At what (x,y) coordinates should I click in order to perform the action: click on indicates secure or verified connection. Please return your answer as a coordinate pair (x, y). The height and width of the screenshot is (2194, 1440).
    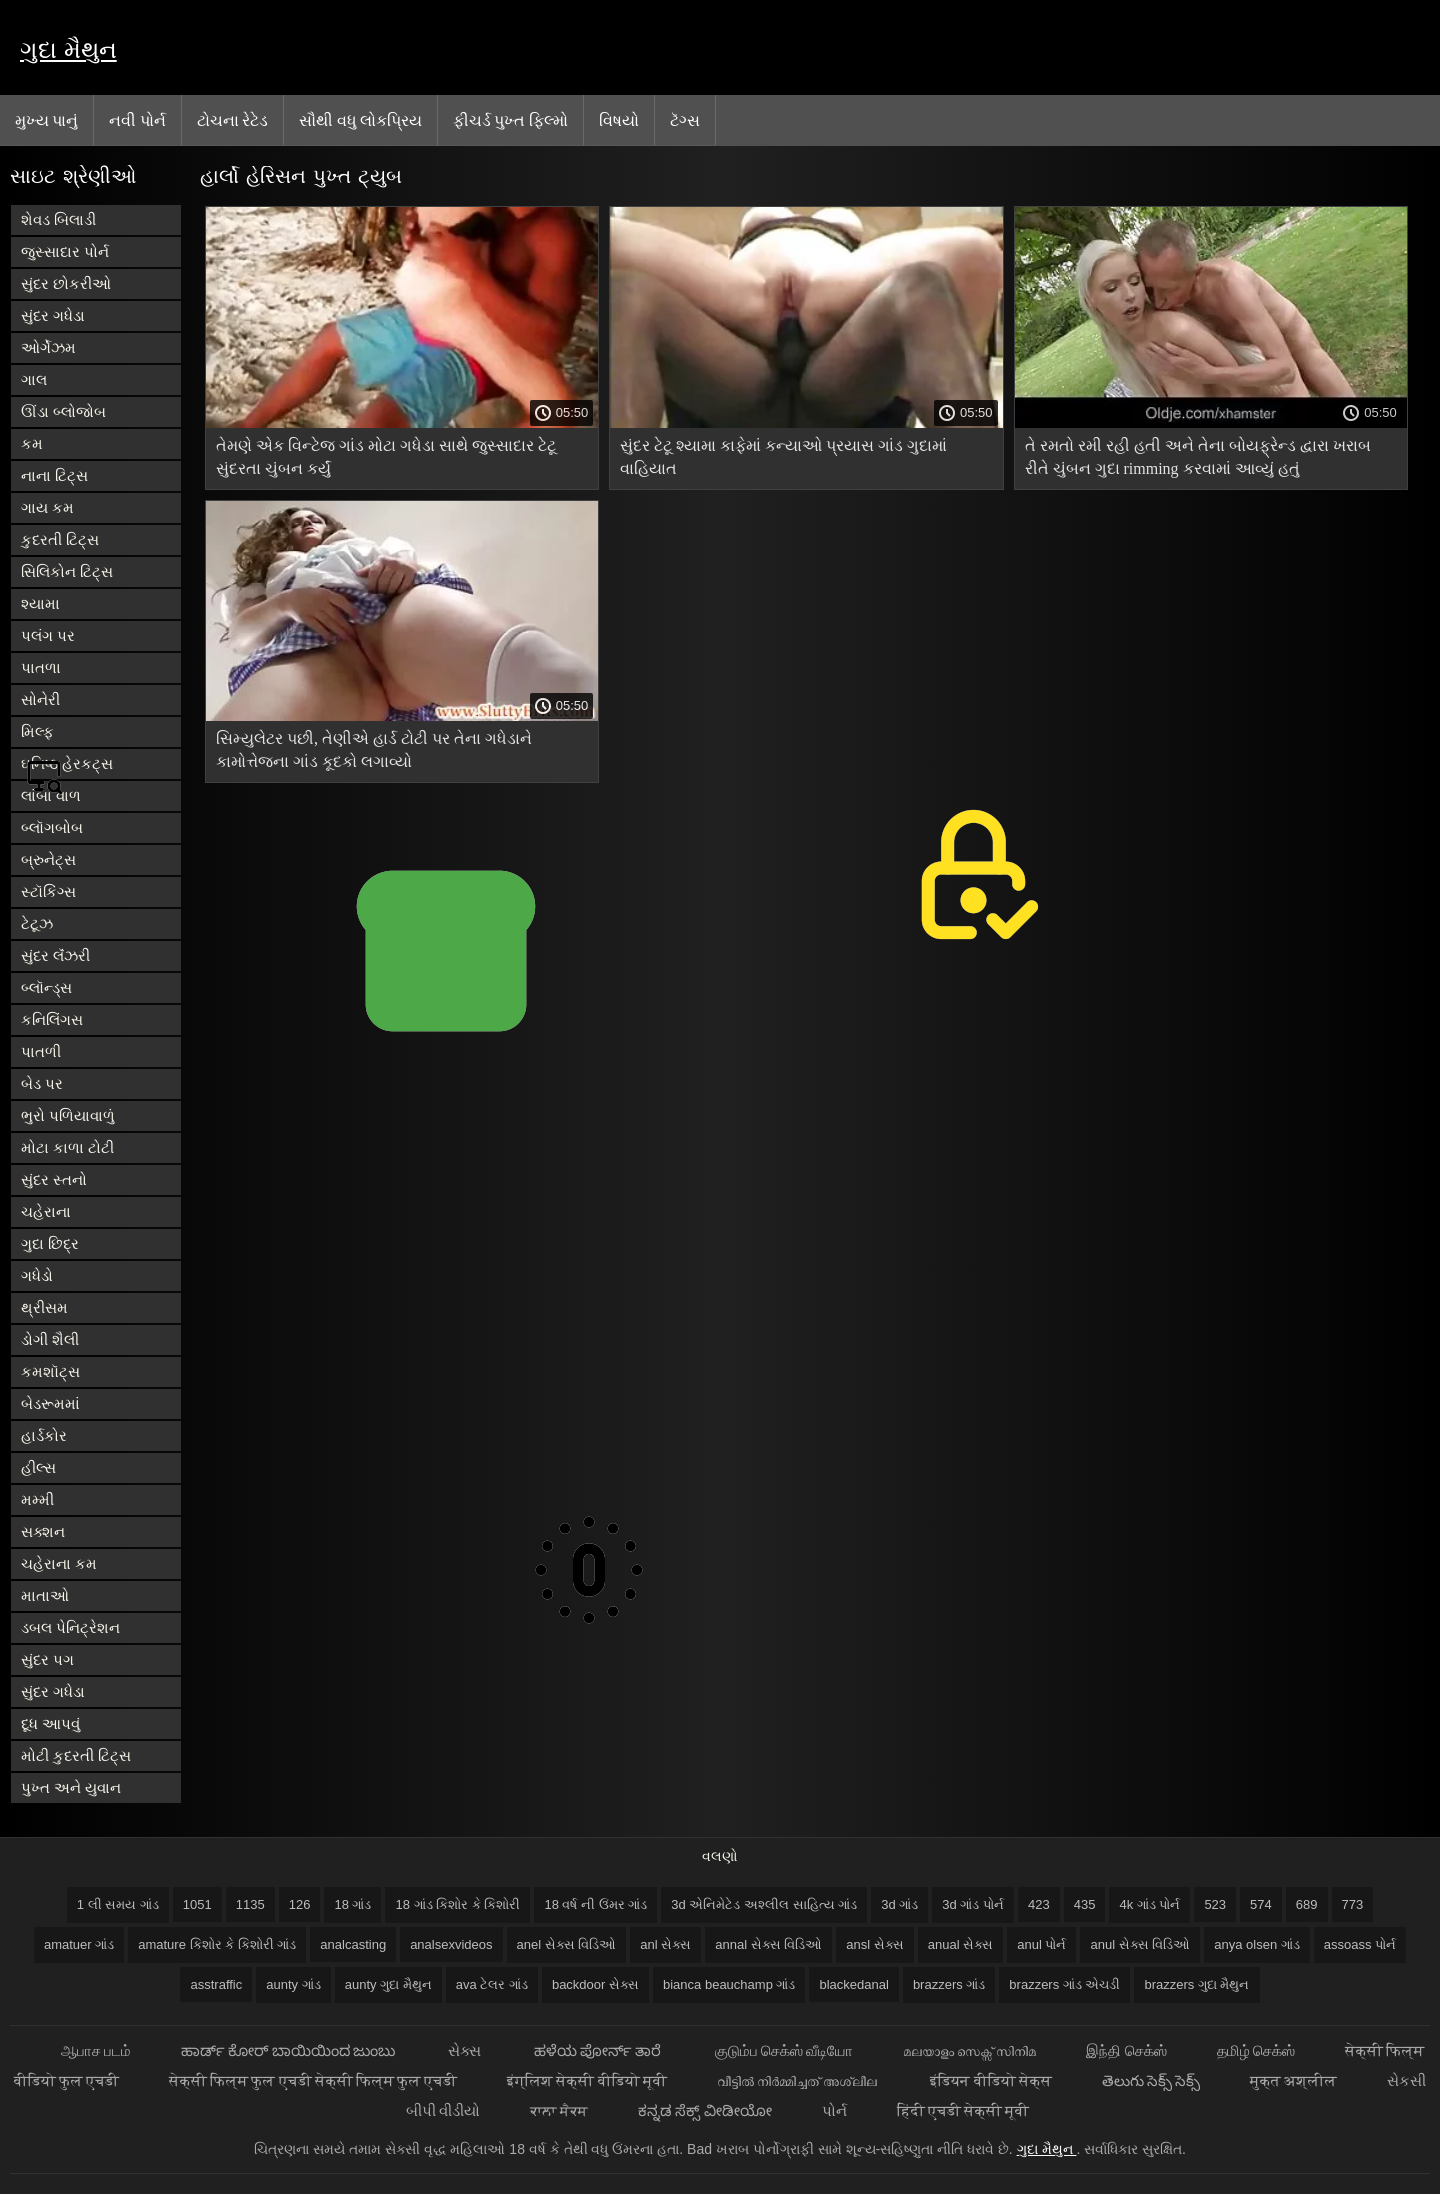
    Looking at the image, I should click on (973, 874).